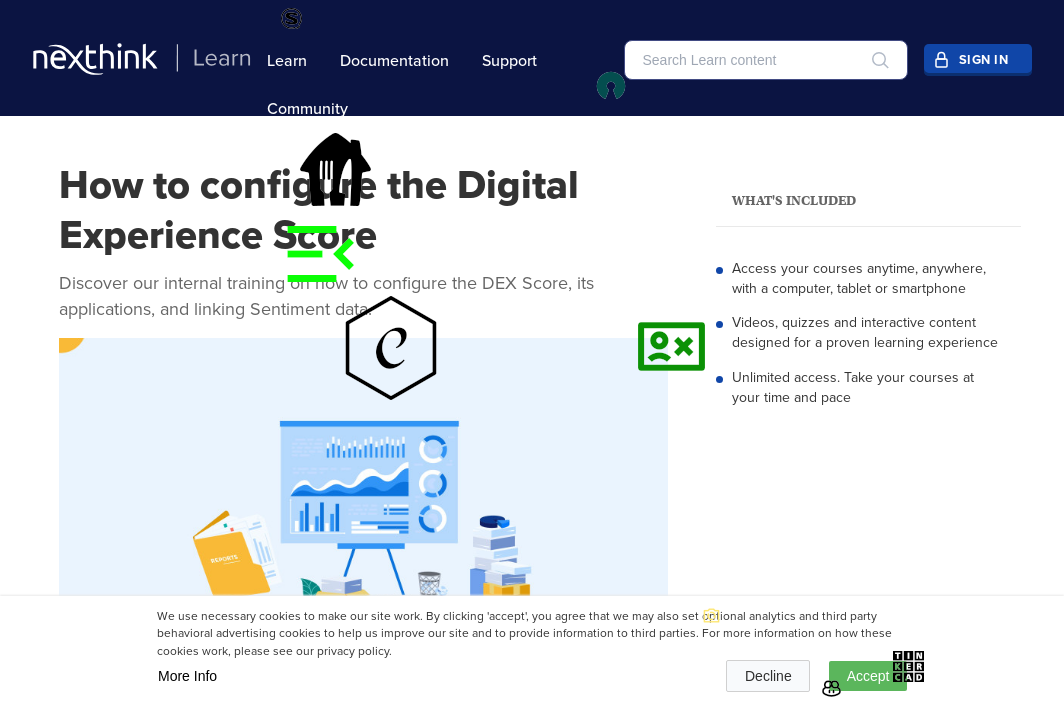  I want to click on collapse sidebar or navigation panel, so click(319, 254).